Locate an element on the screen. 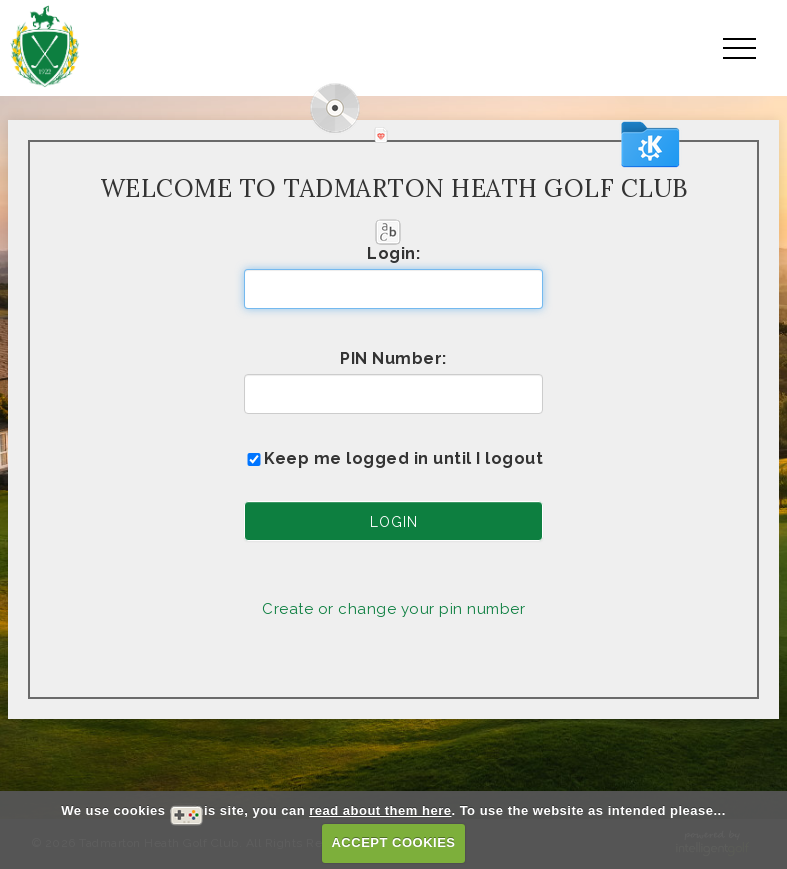 Image resolution: width=787 pixels, height=869 pixels. open kde application files folder is located at coordinates (650, 146).